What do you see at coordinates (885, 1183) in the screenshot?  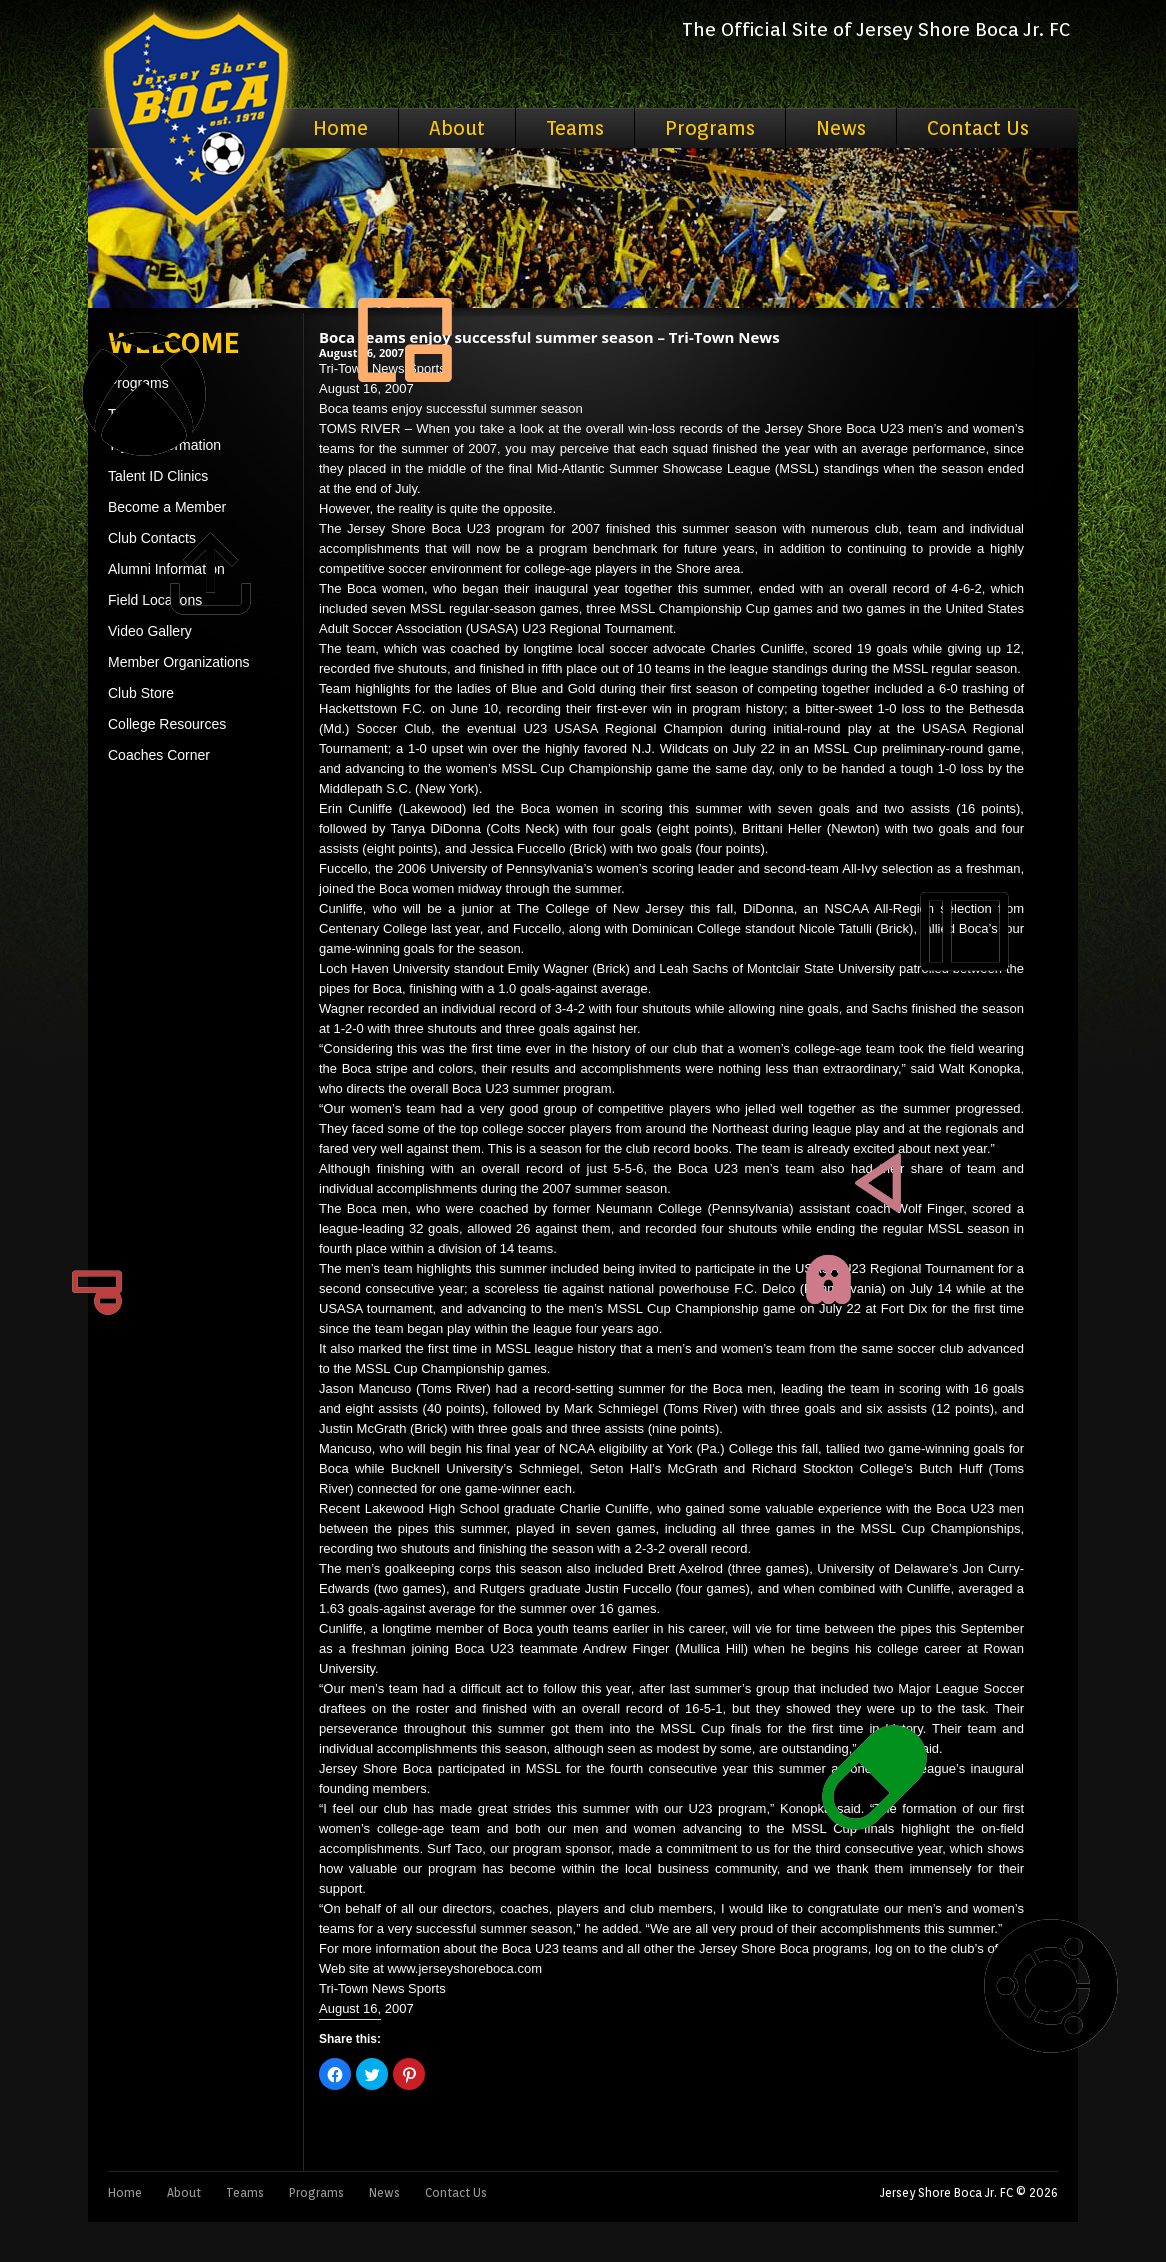 I see `play media in reverse` at bounding box center [885, 1183].